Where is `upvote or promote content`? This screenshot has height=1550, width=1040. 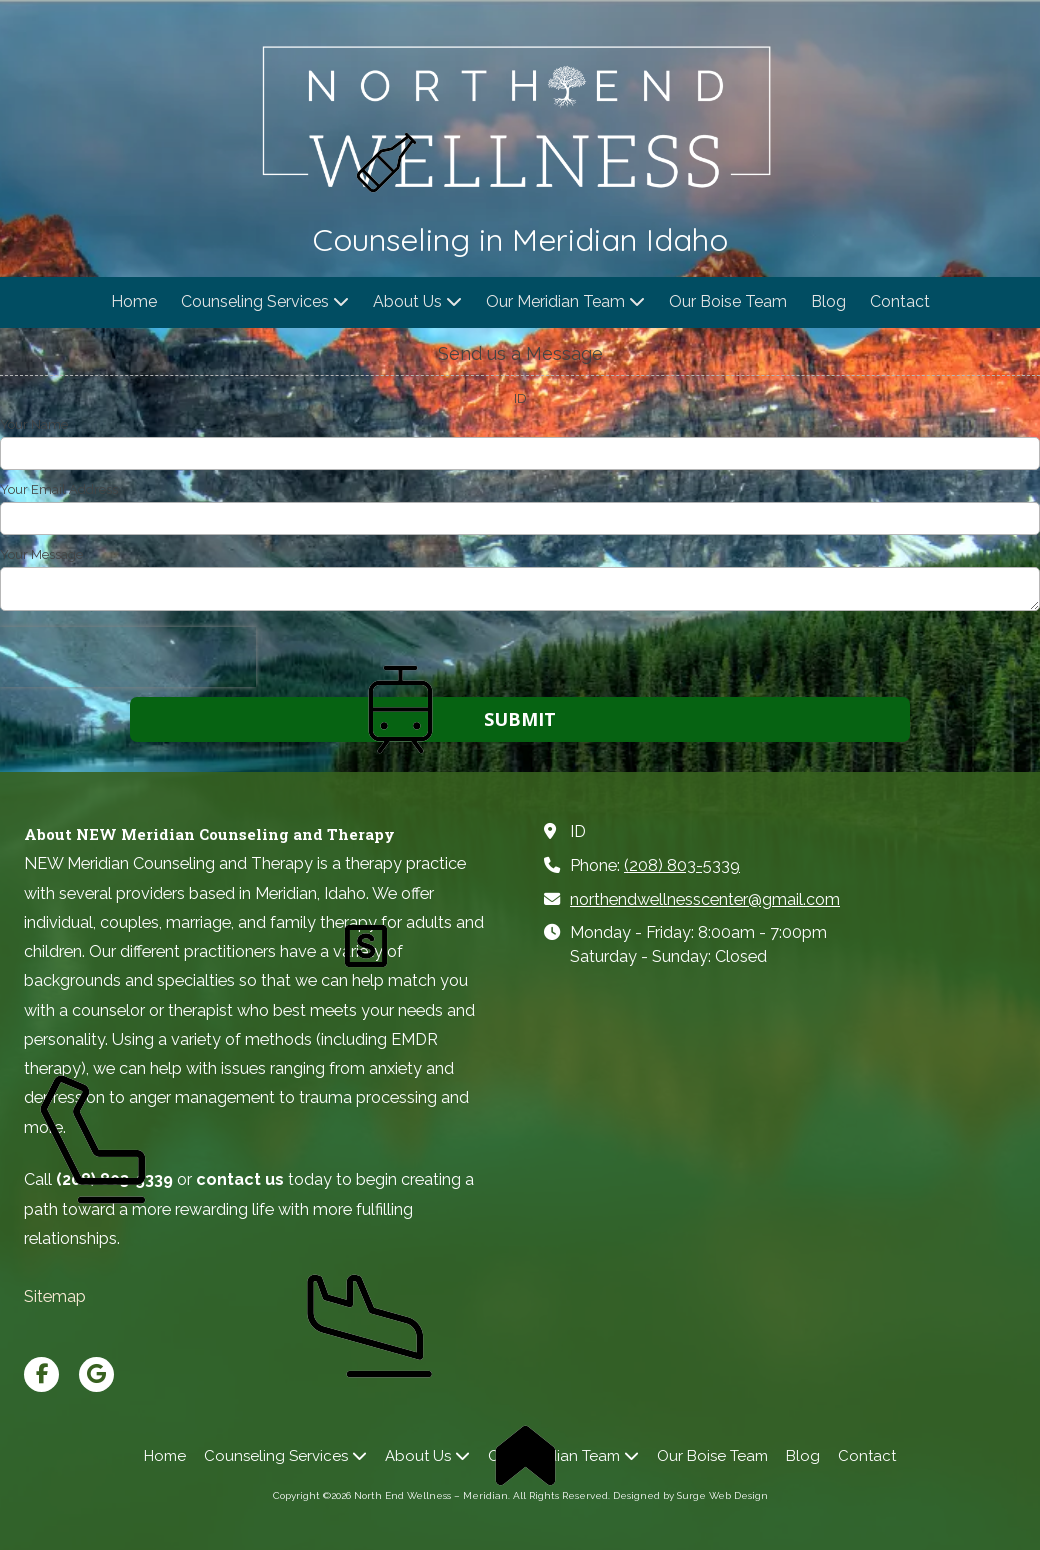
upvote or promote content is located at coordinates (525, 1455).